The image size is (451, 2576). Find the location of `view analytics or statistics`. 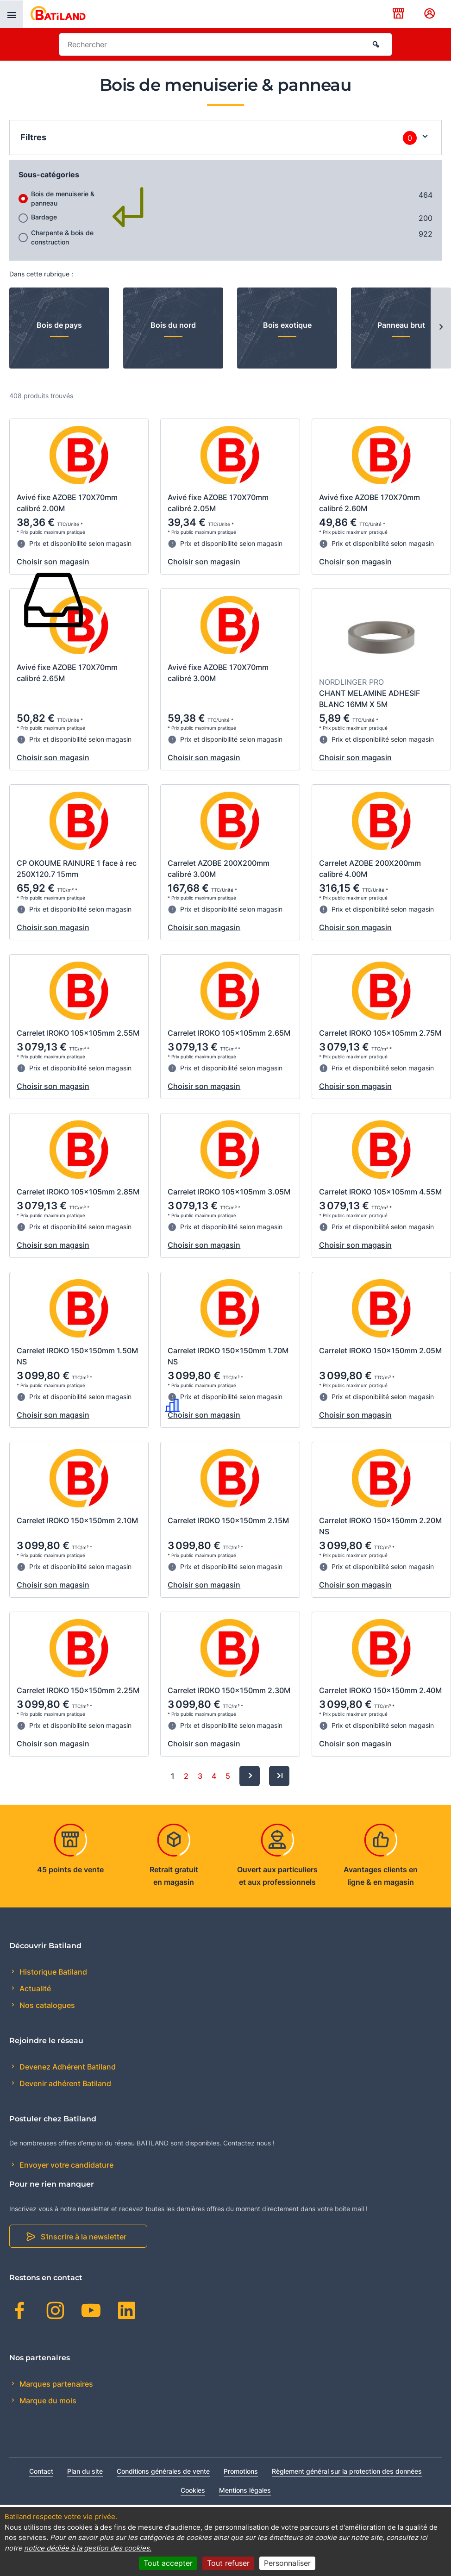

view analytics or statistics is located at coordinates (172, 1406).